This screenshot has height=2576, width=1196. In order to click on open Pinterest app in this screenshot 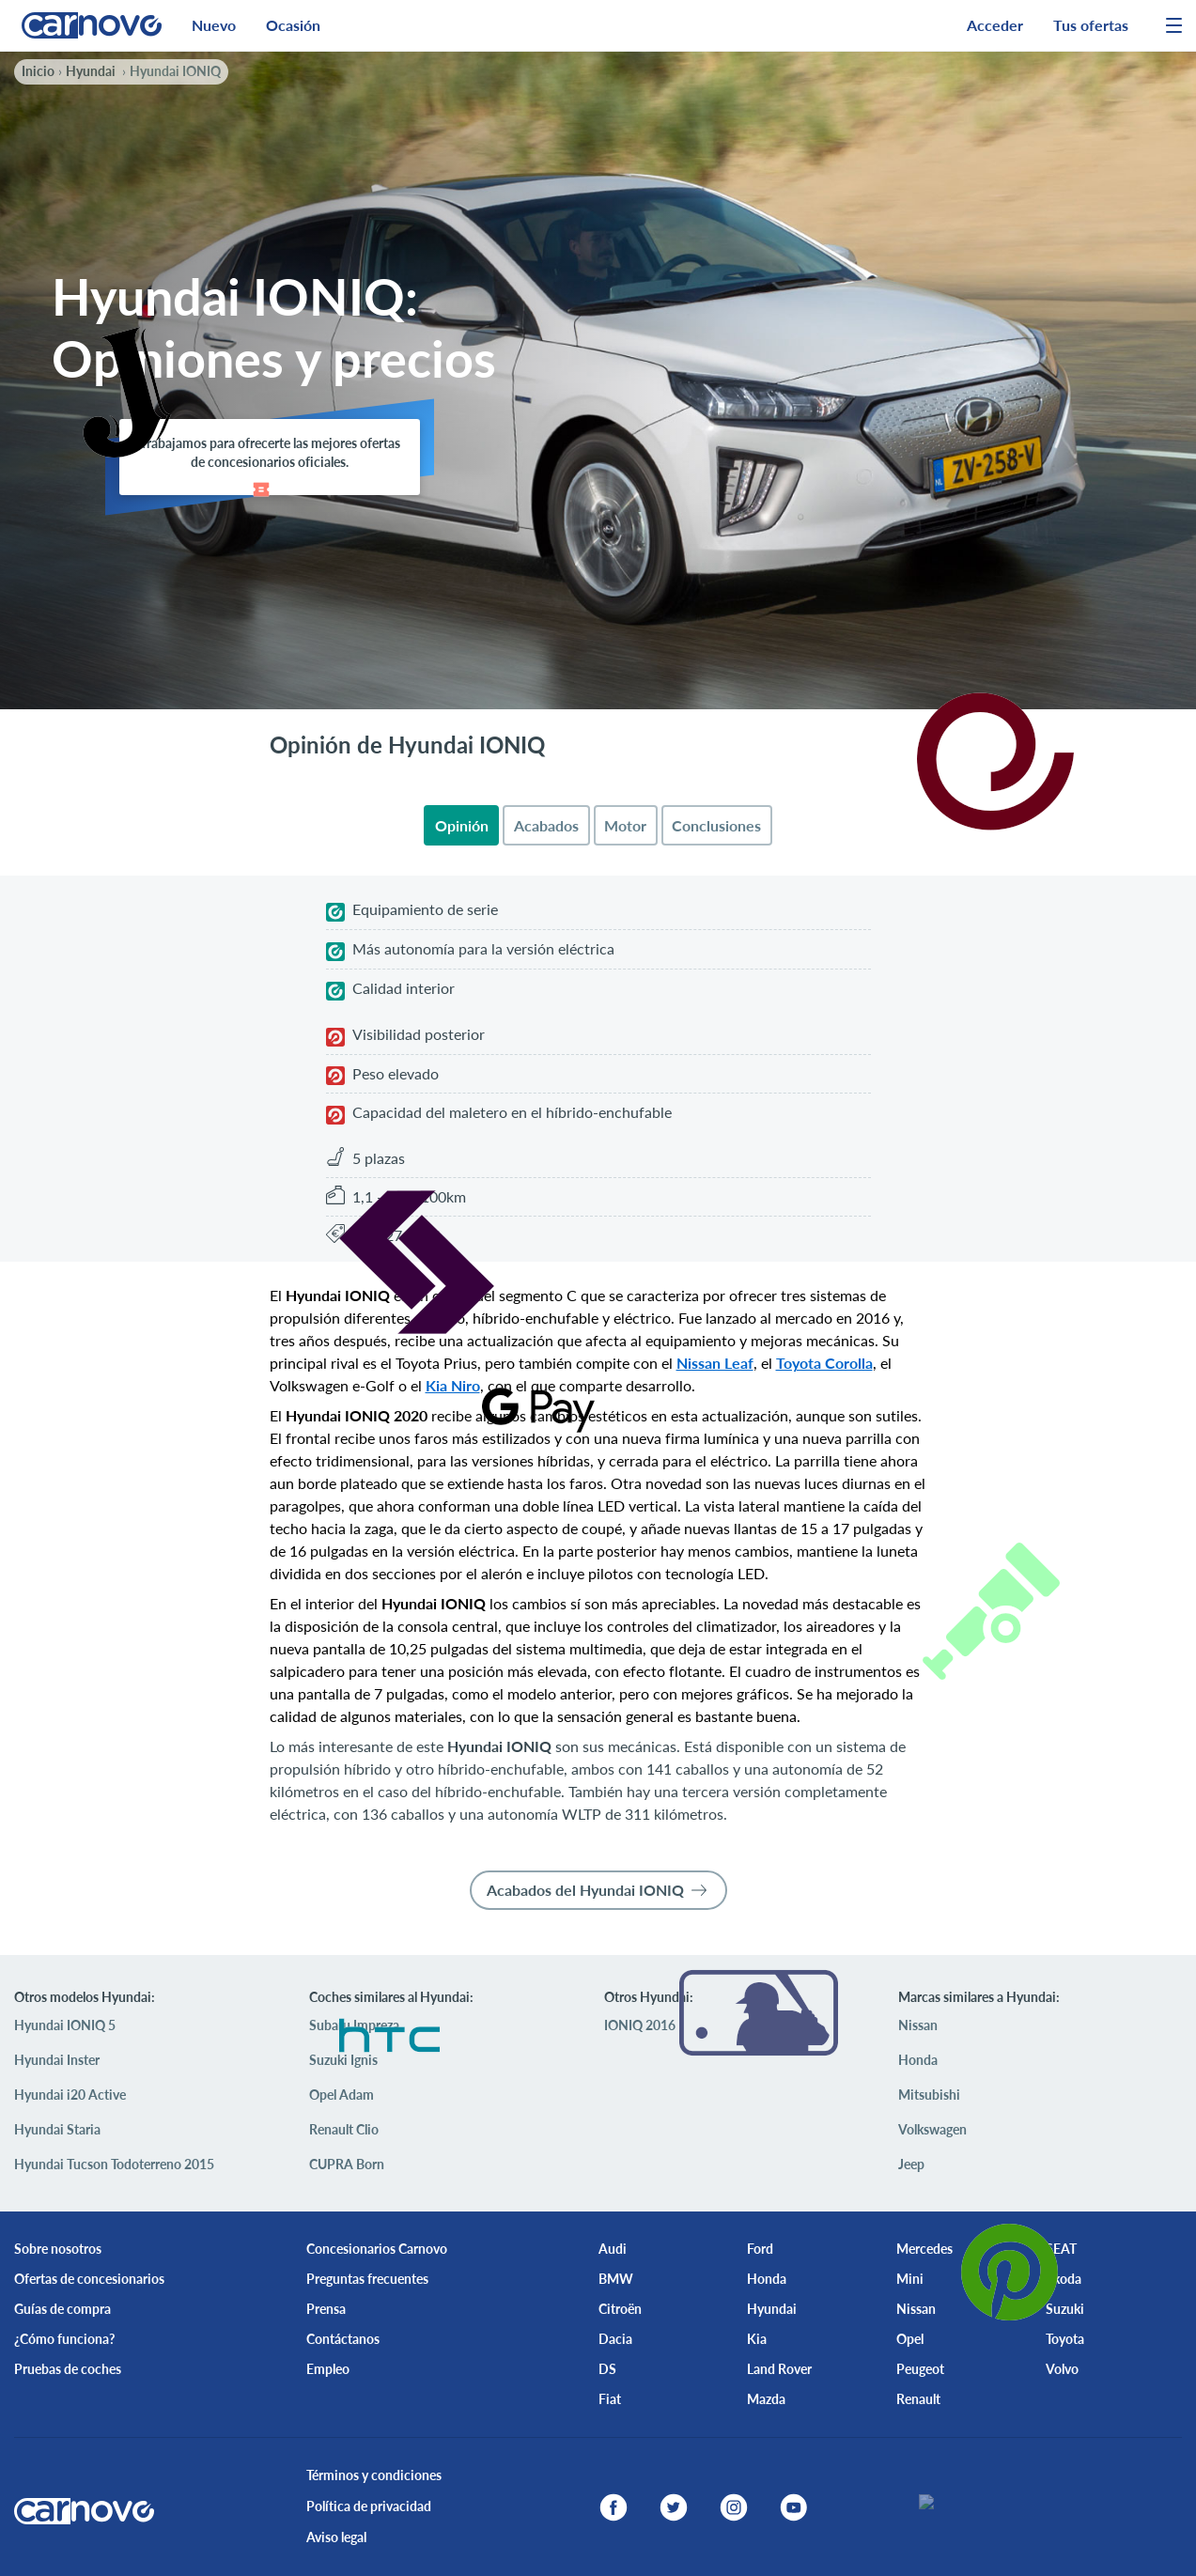, I will do `click(1009, 2272)`.